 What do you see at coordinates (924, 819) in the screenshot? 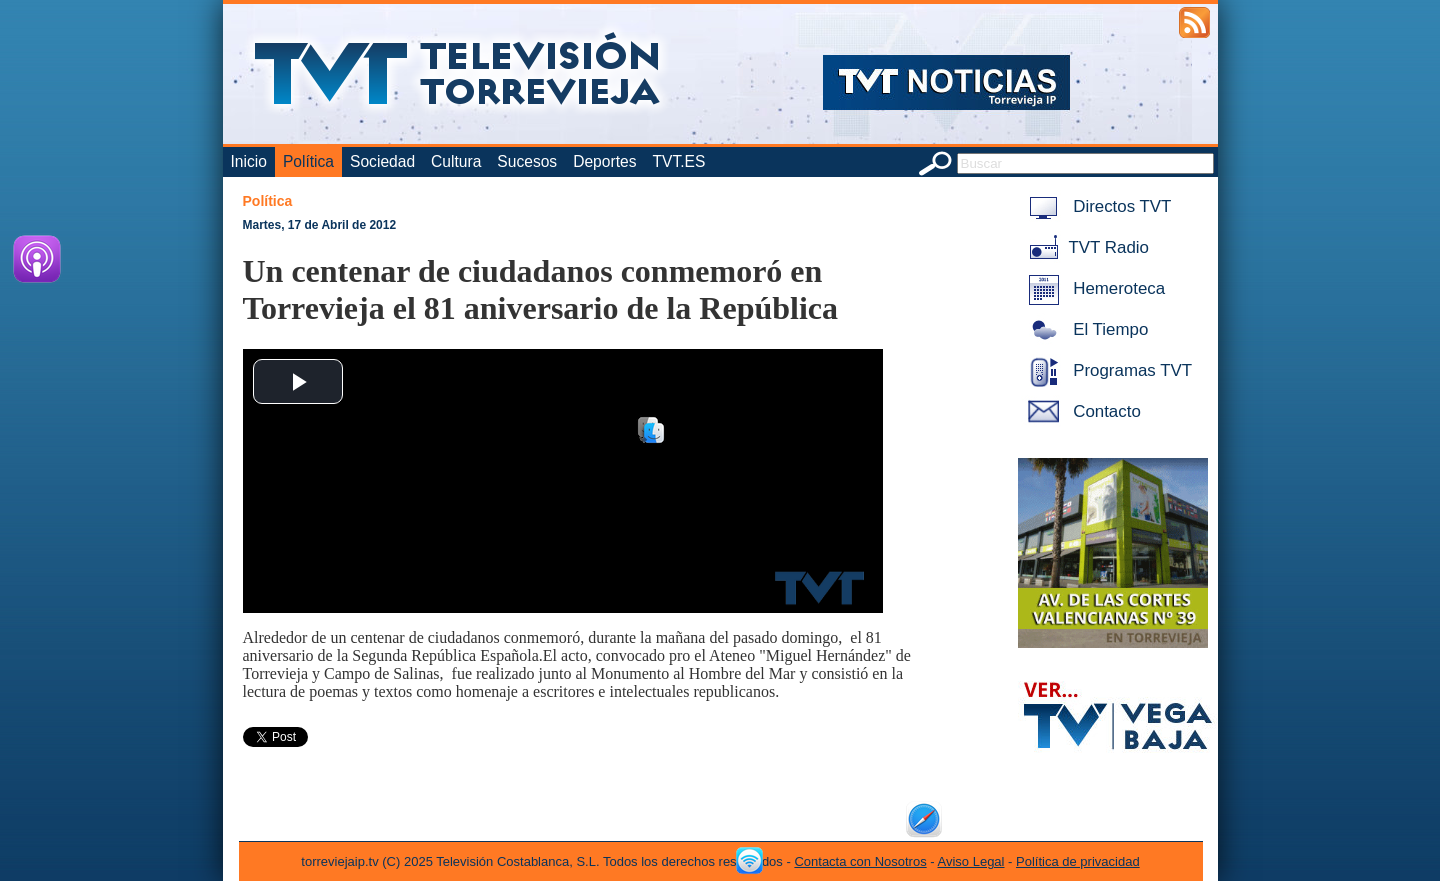
I see `open Safari web browser` at bounding box center [924, 819].